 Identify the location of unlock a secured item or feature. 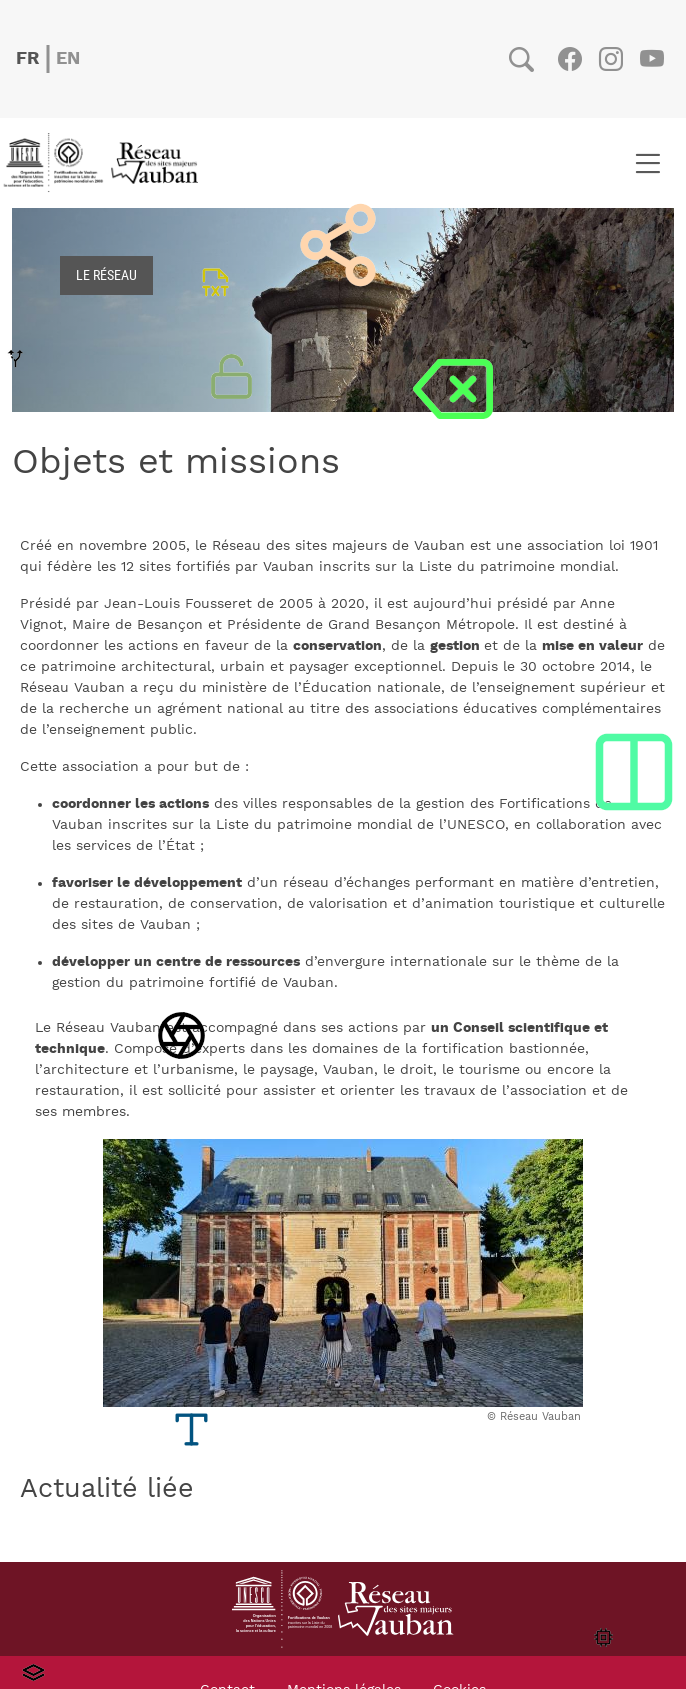
(231, 376).